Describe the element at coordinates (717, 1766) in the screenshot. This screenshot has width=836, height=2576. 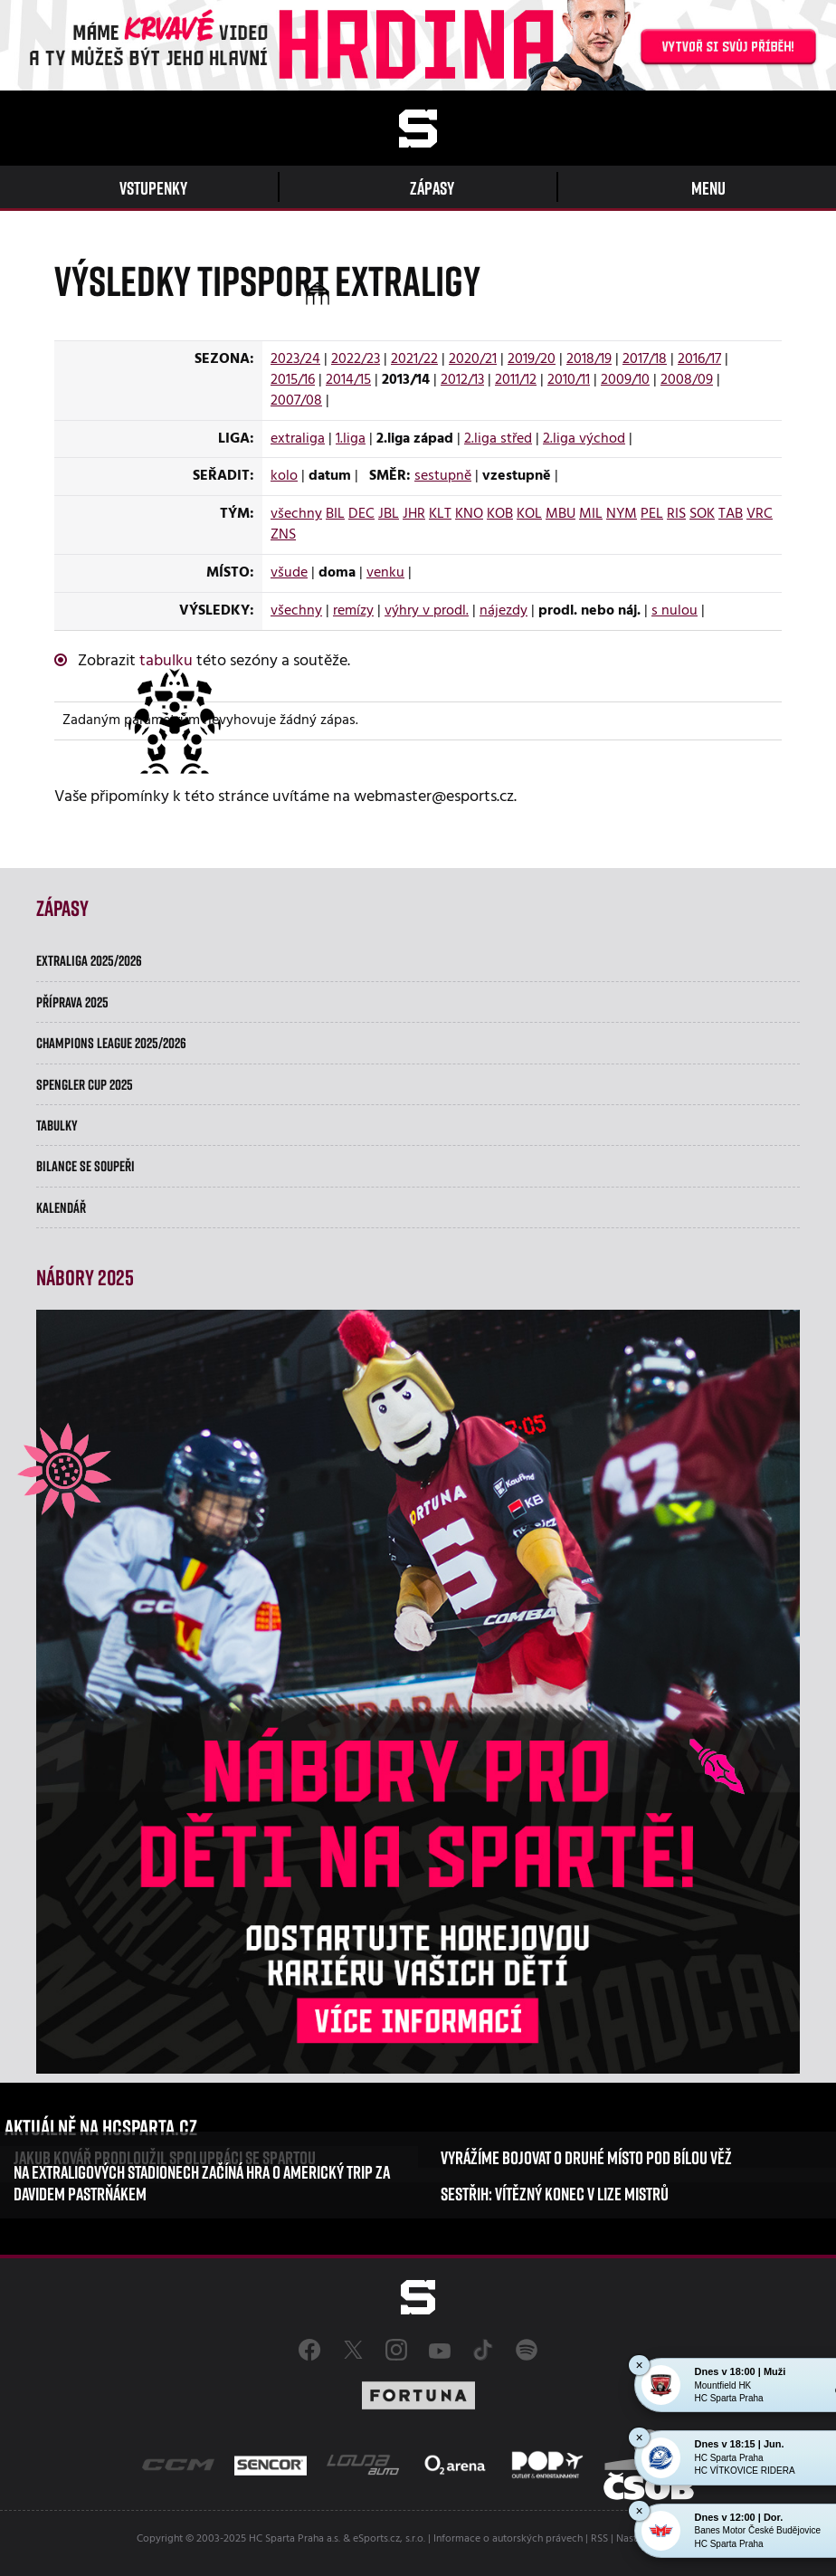
I see `select stone spear weapon in game inventory` at that location.